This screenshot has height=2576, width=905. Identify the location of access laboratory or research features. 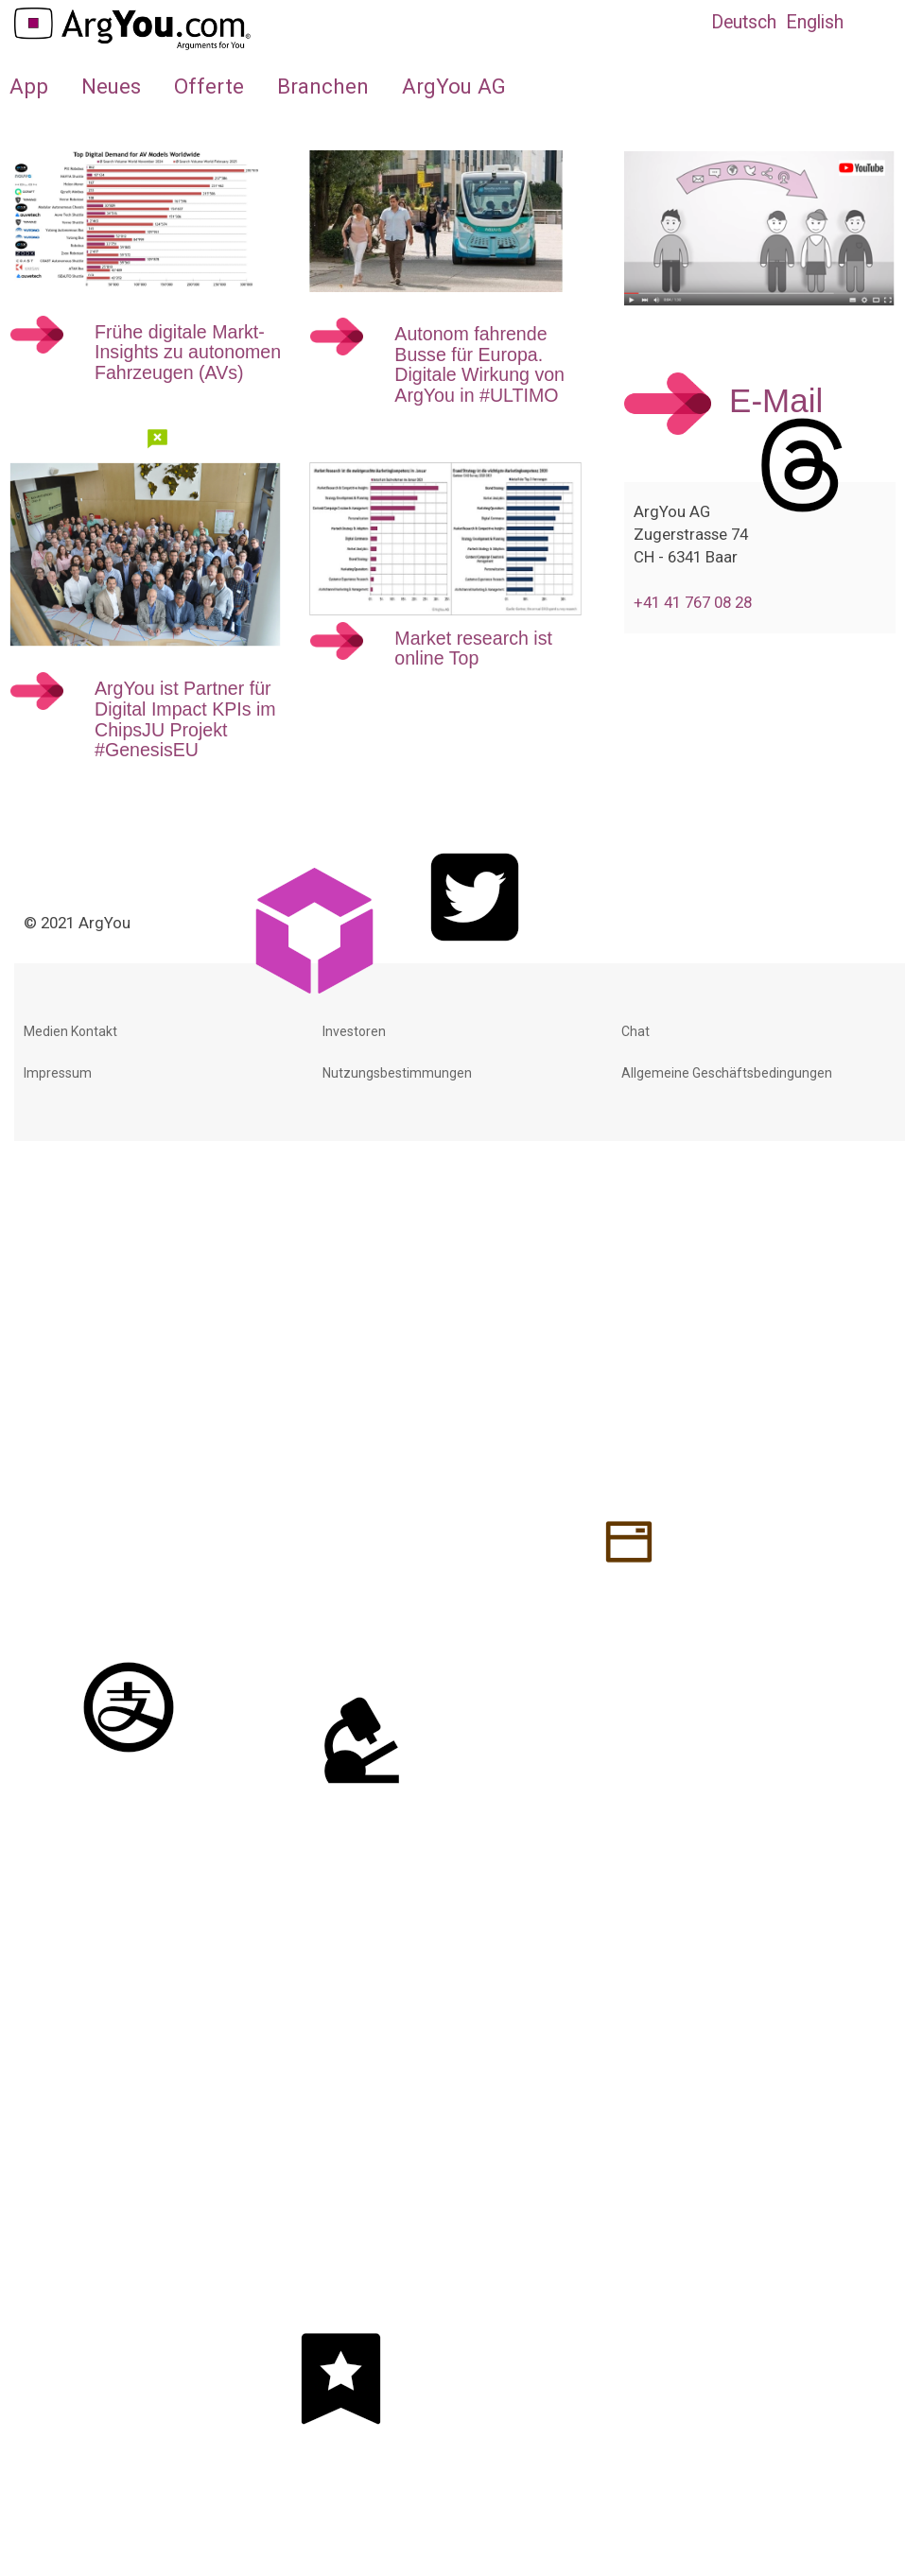
(361, 1741).